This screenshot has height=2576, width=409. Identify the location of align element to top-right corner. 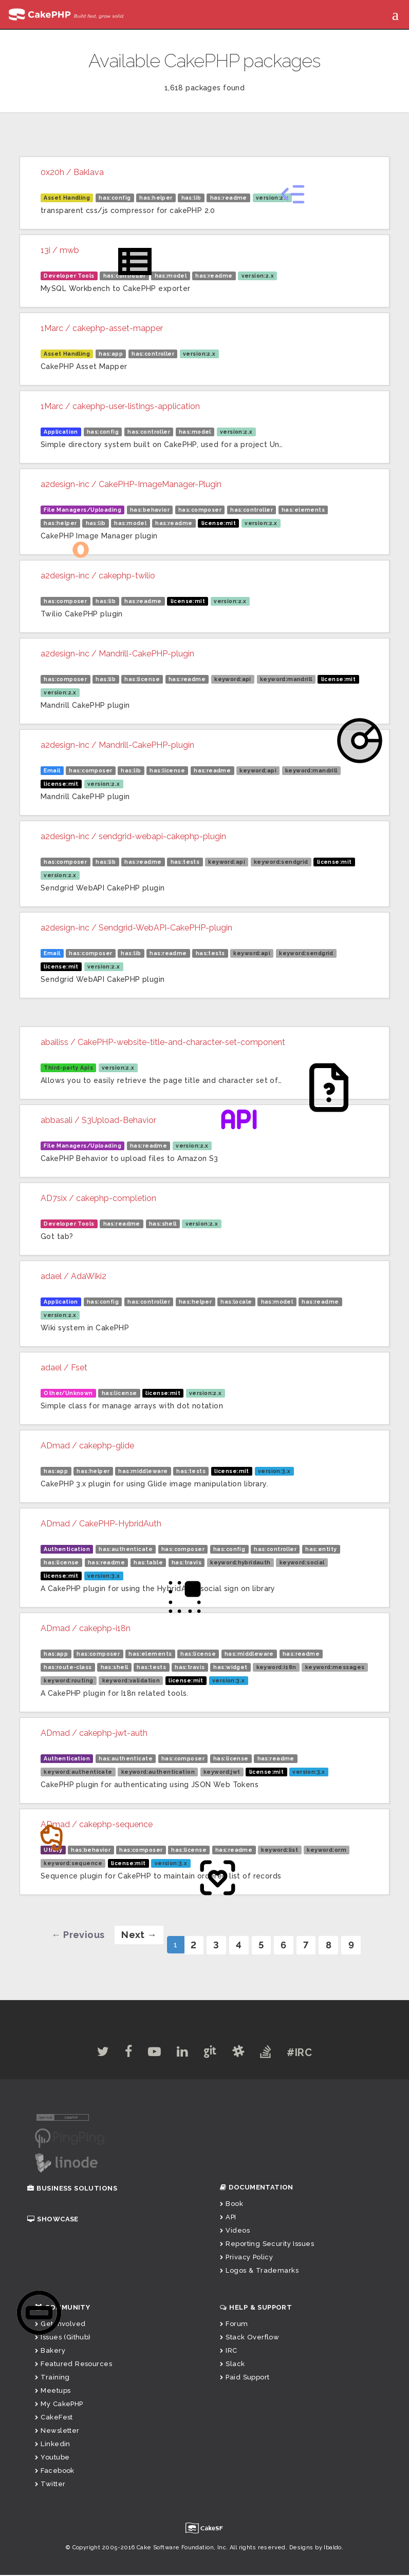
(184, 1597).